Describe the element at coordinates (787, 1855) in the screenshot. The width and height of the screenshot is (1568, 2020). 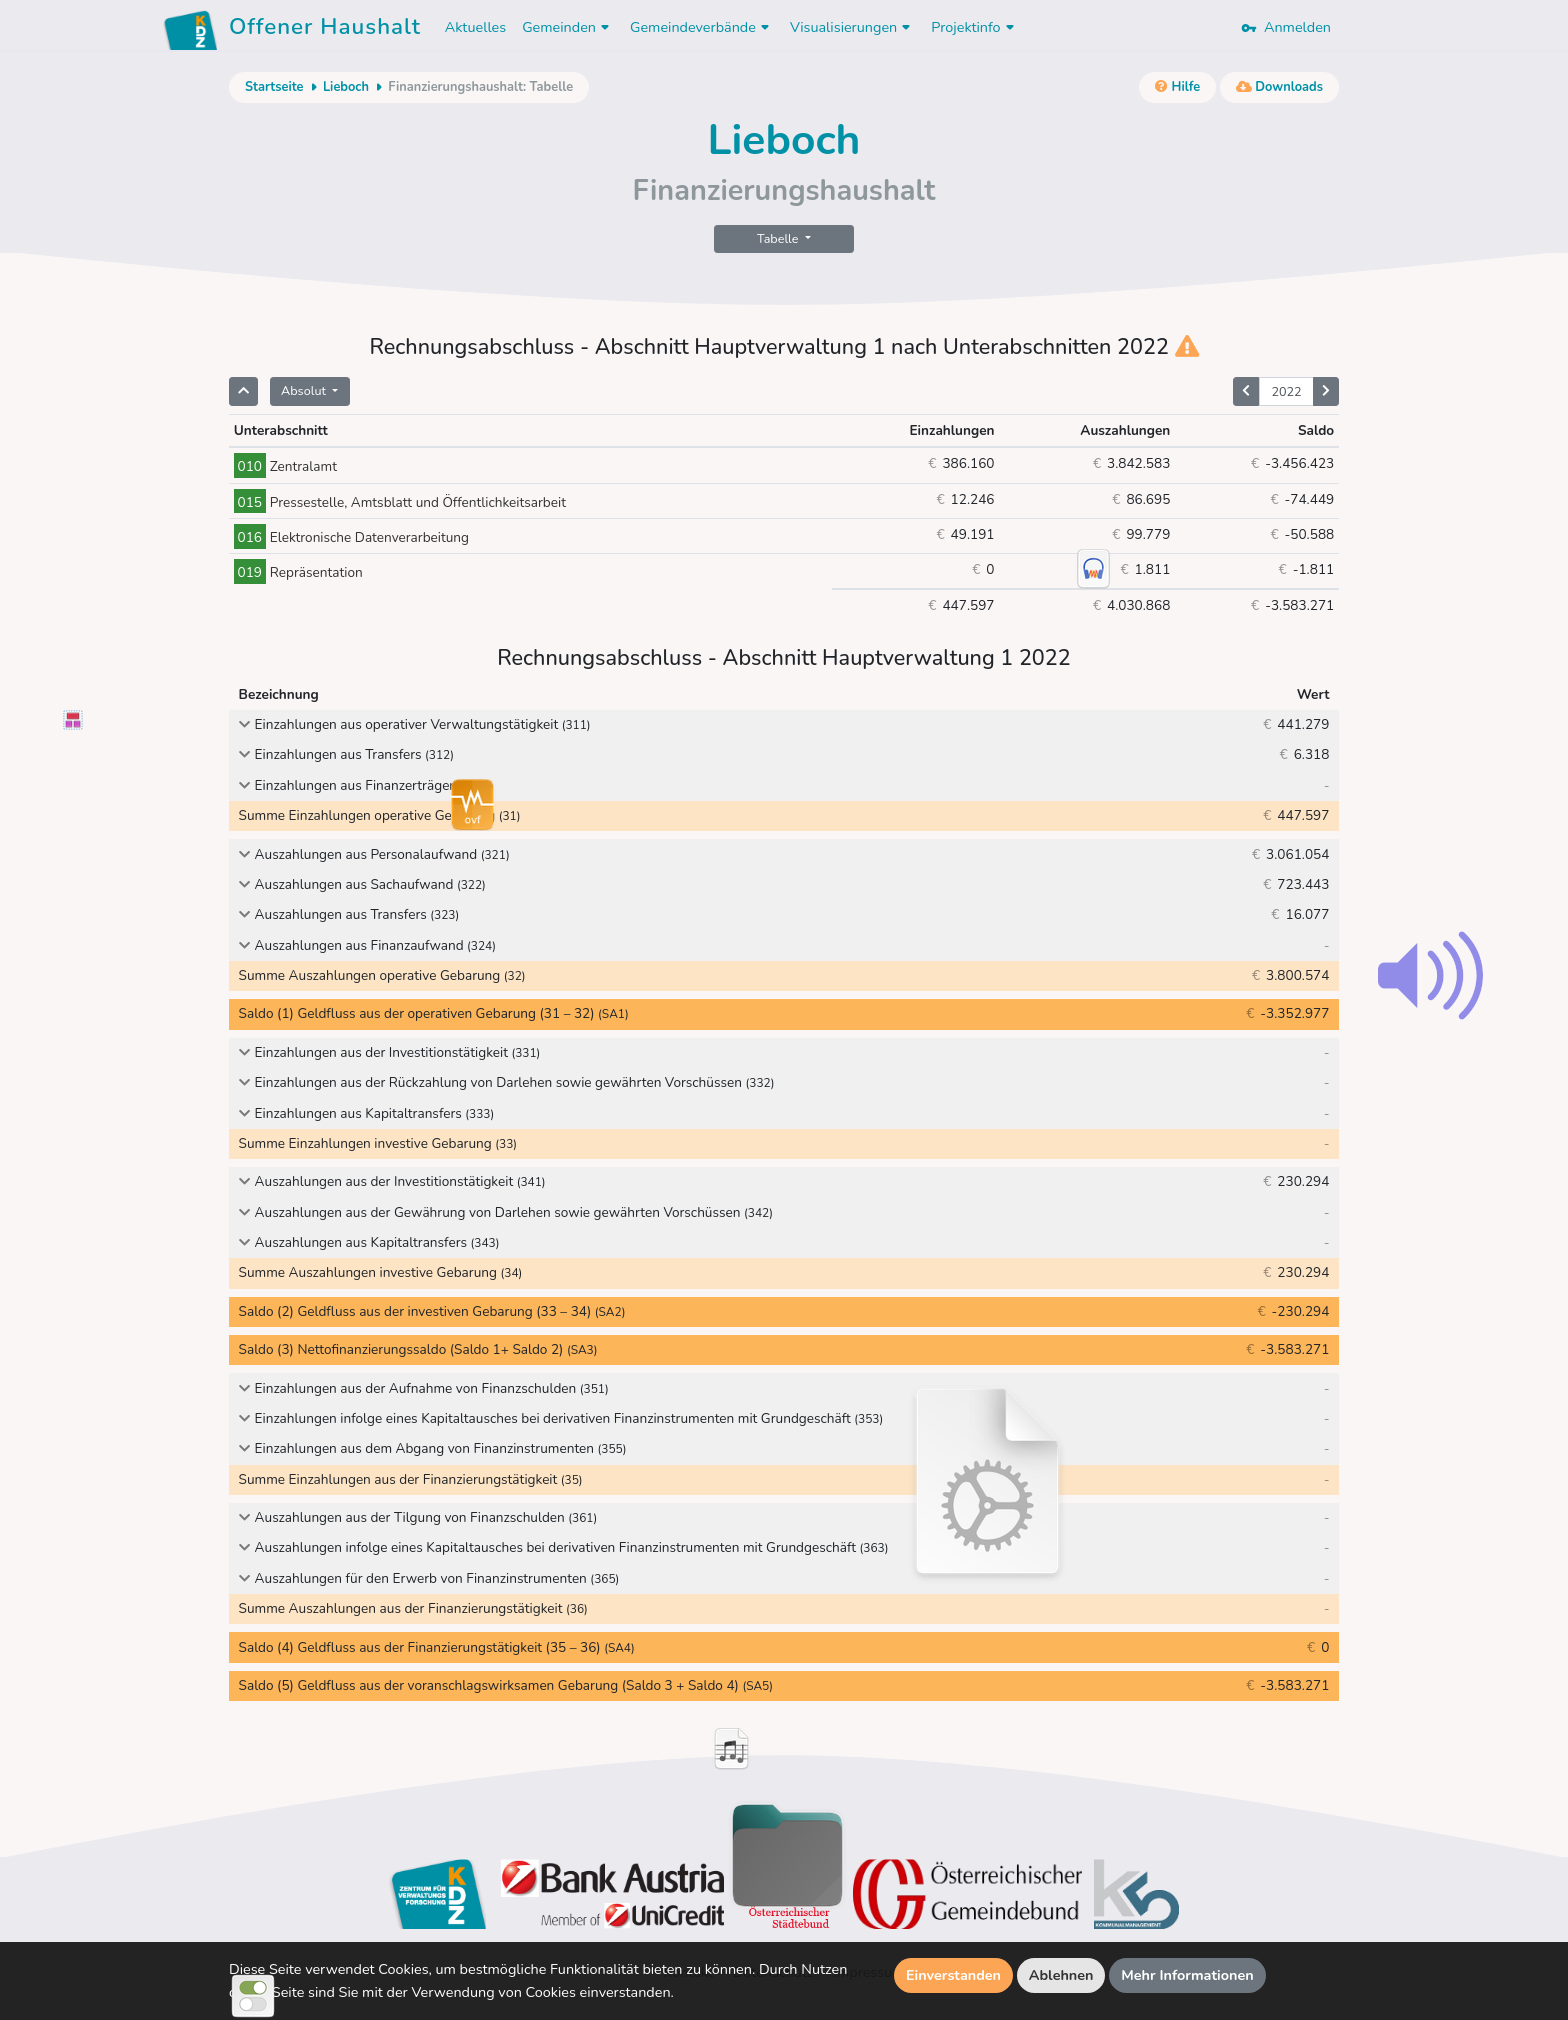
I see `open folder to view contents` at that location.